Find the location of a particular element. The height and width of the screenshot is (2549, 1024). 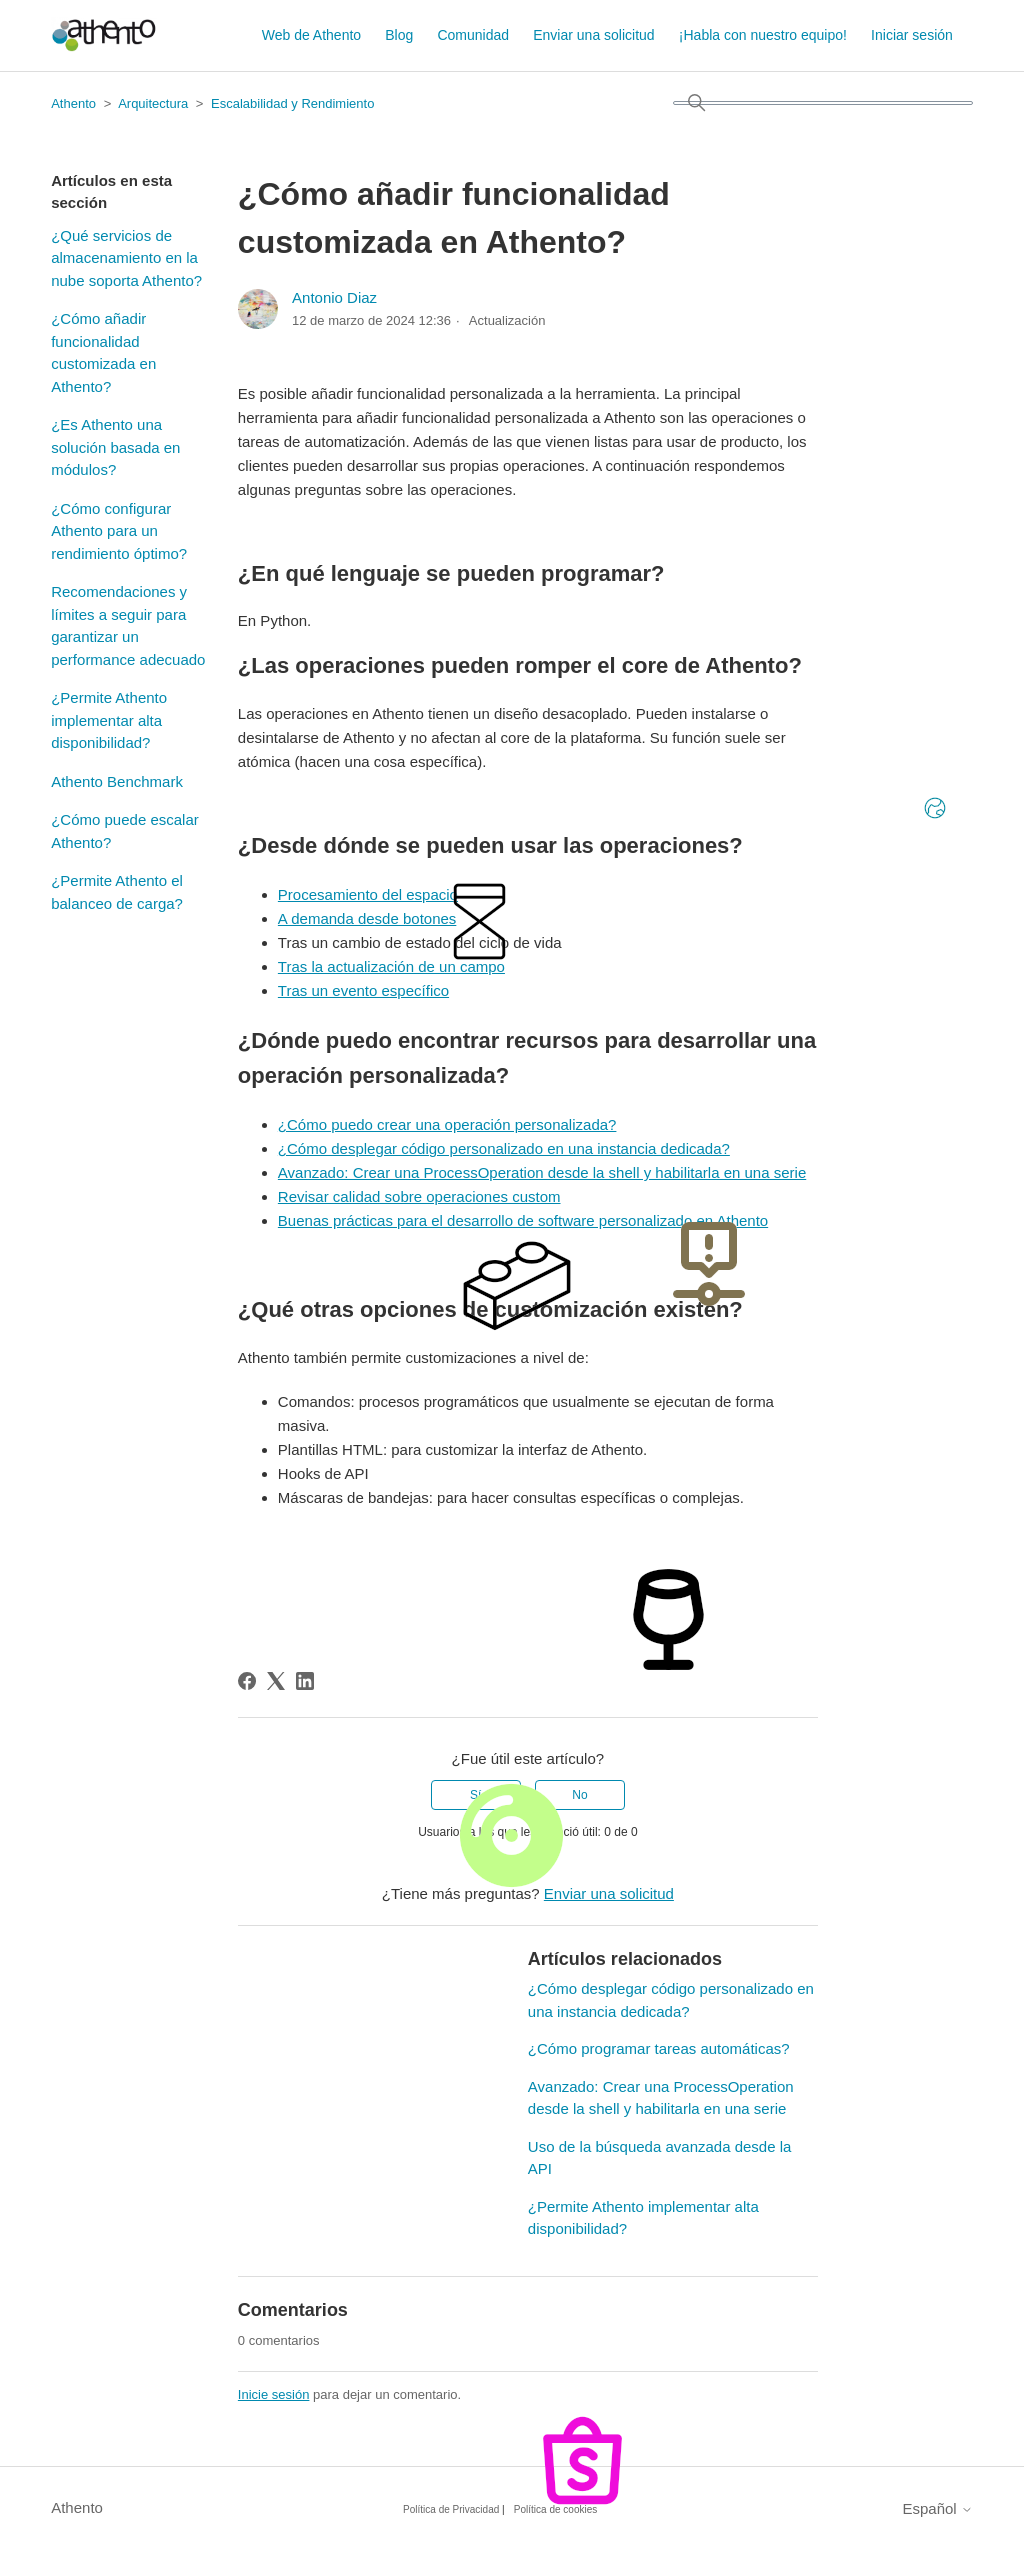

indicates a timeline event requiring attention is located at coordinates (709, 1262).